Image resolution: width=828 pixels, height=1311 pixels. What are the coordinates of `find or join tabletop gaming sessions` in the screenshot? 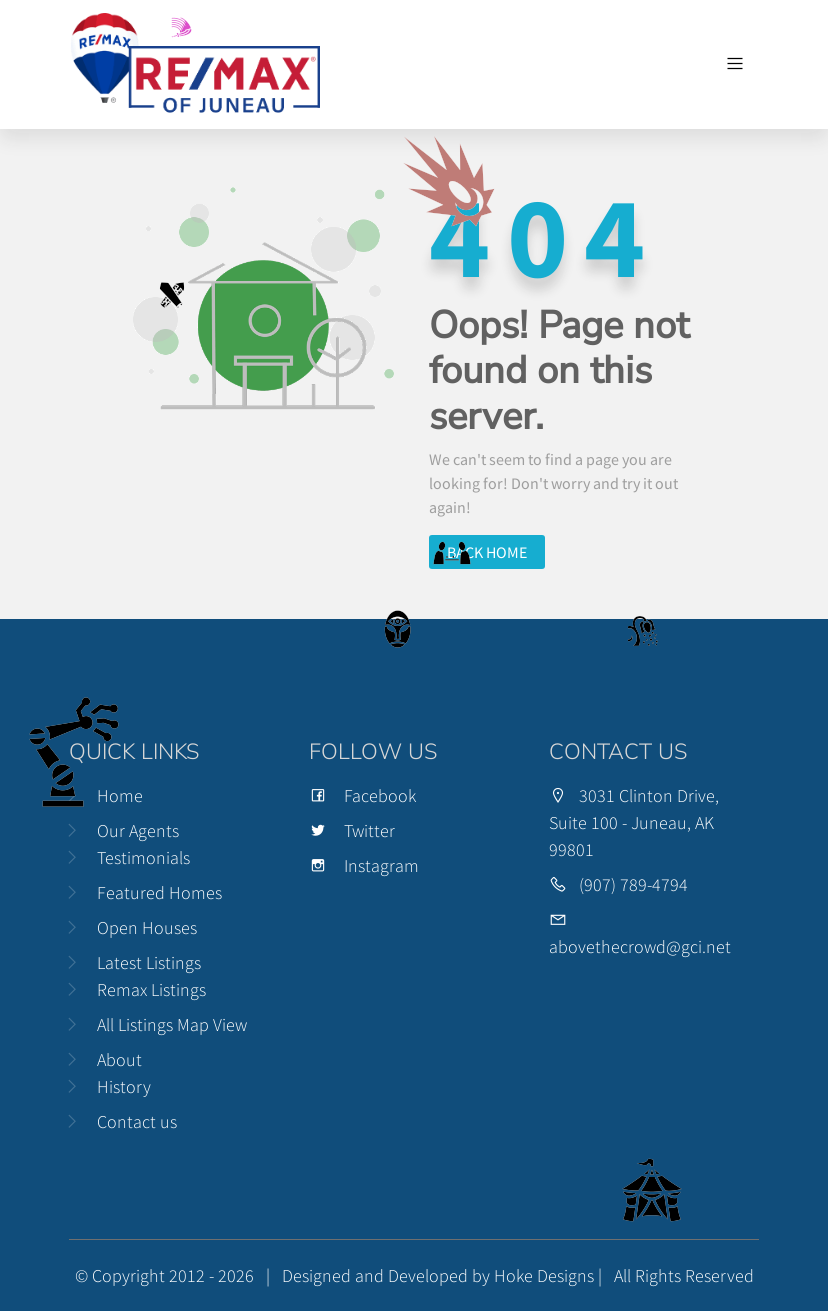 It's located at (452, 553).